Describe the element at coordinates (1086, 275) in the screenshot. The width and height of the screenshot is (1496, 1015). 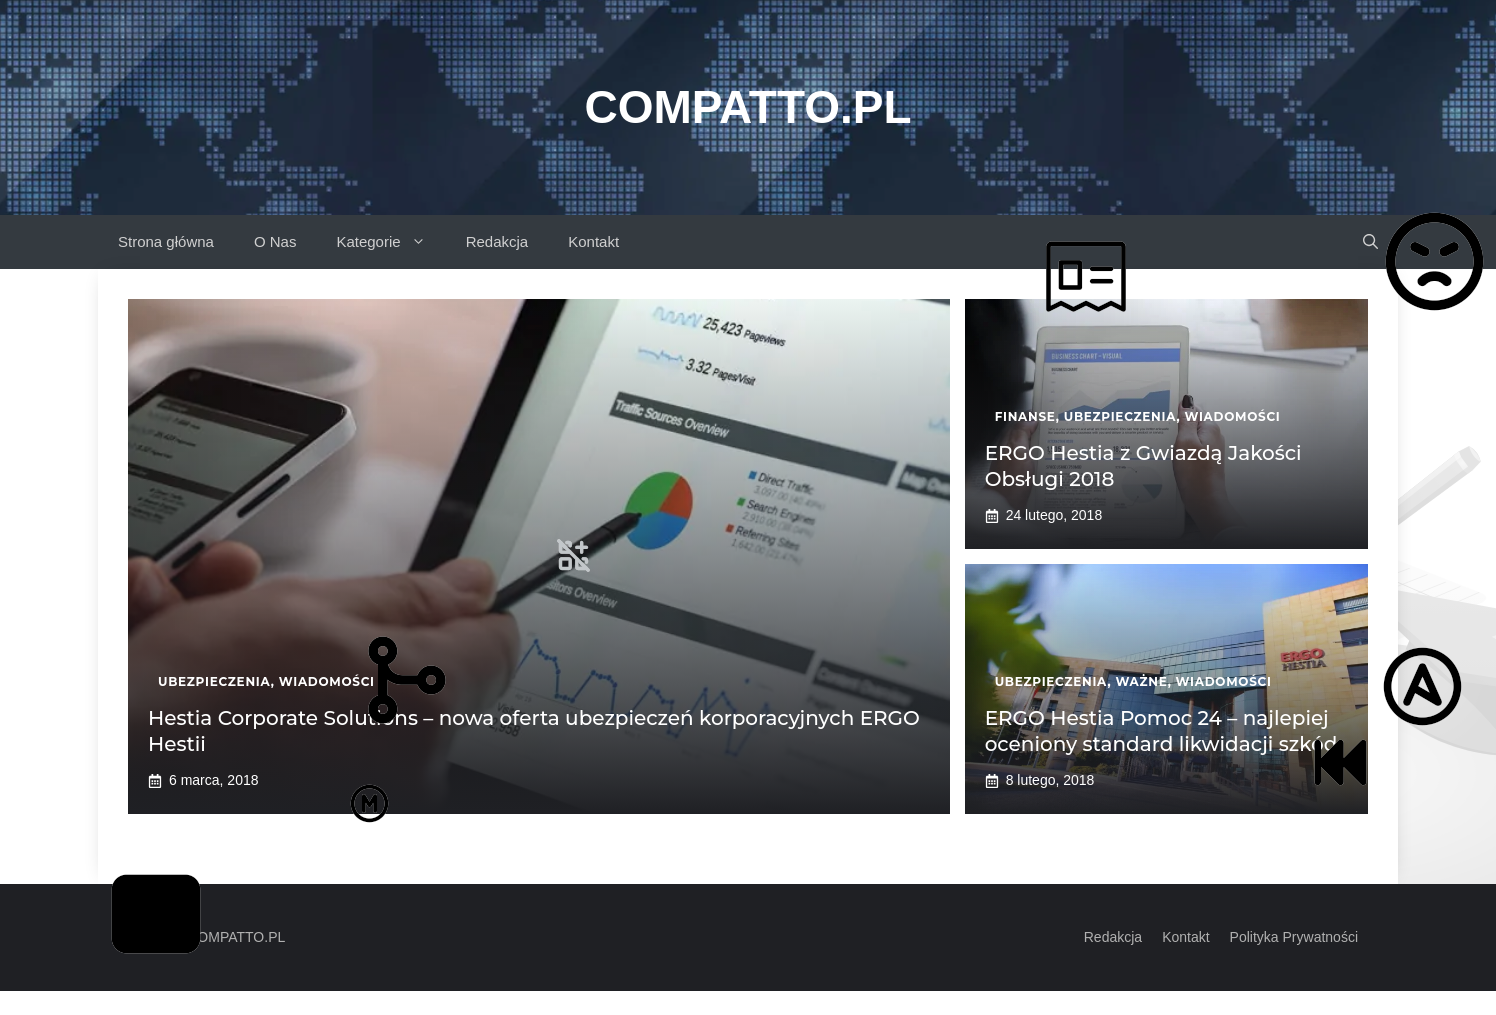
I see `view news articles or press clippings` at that location.